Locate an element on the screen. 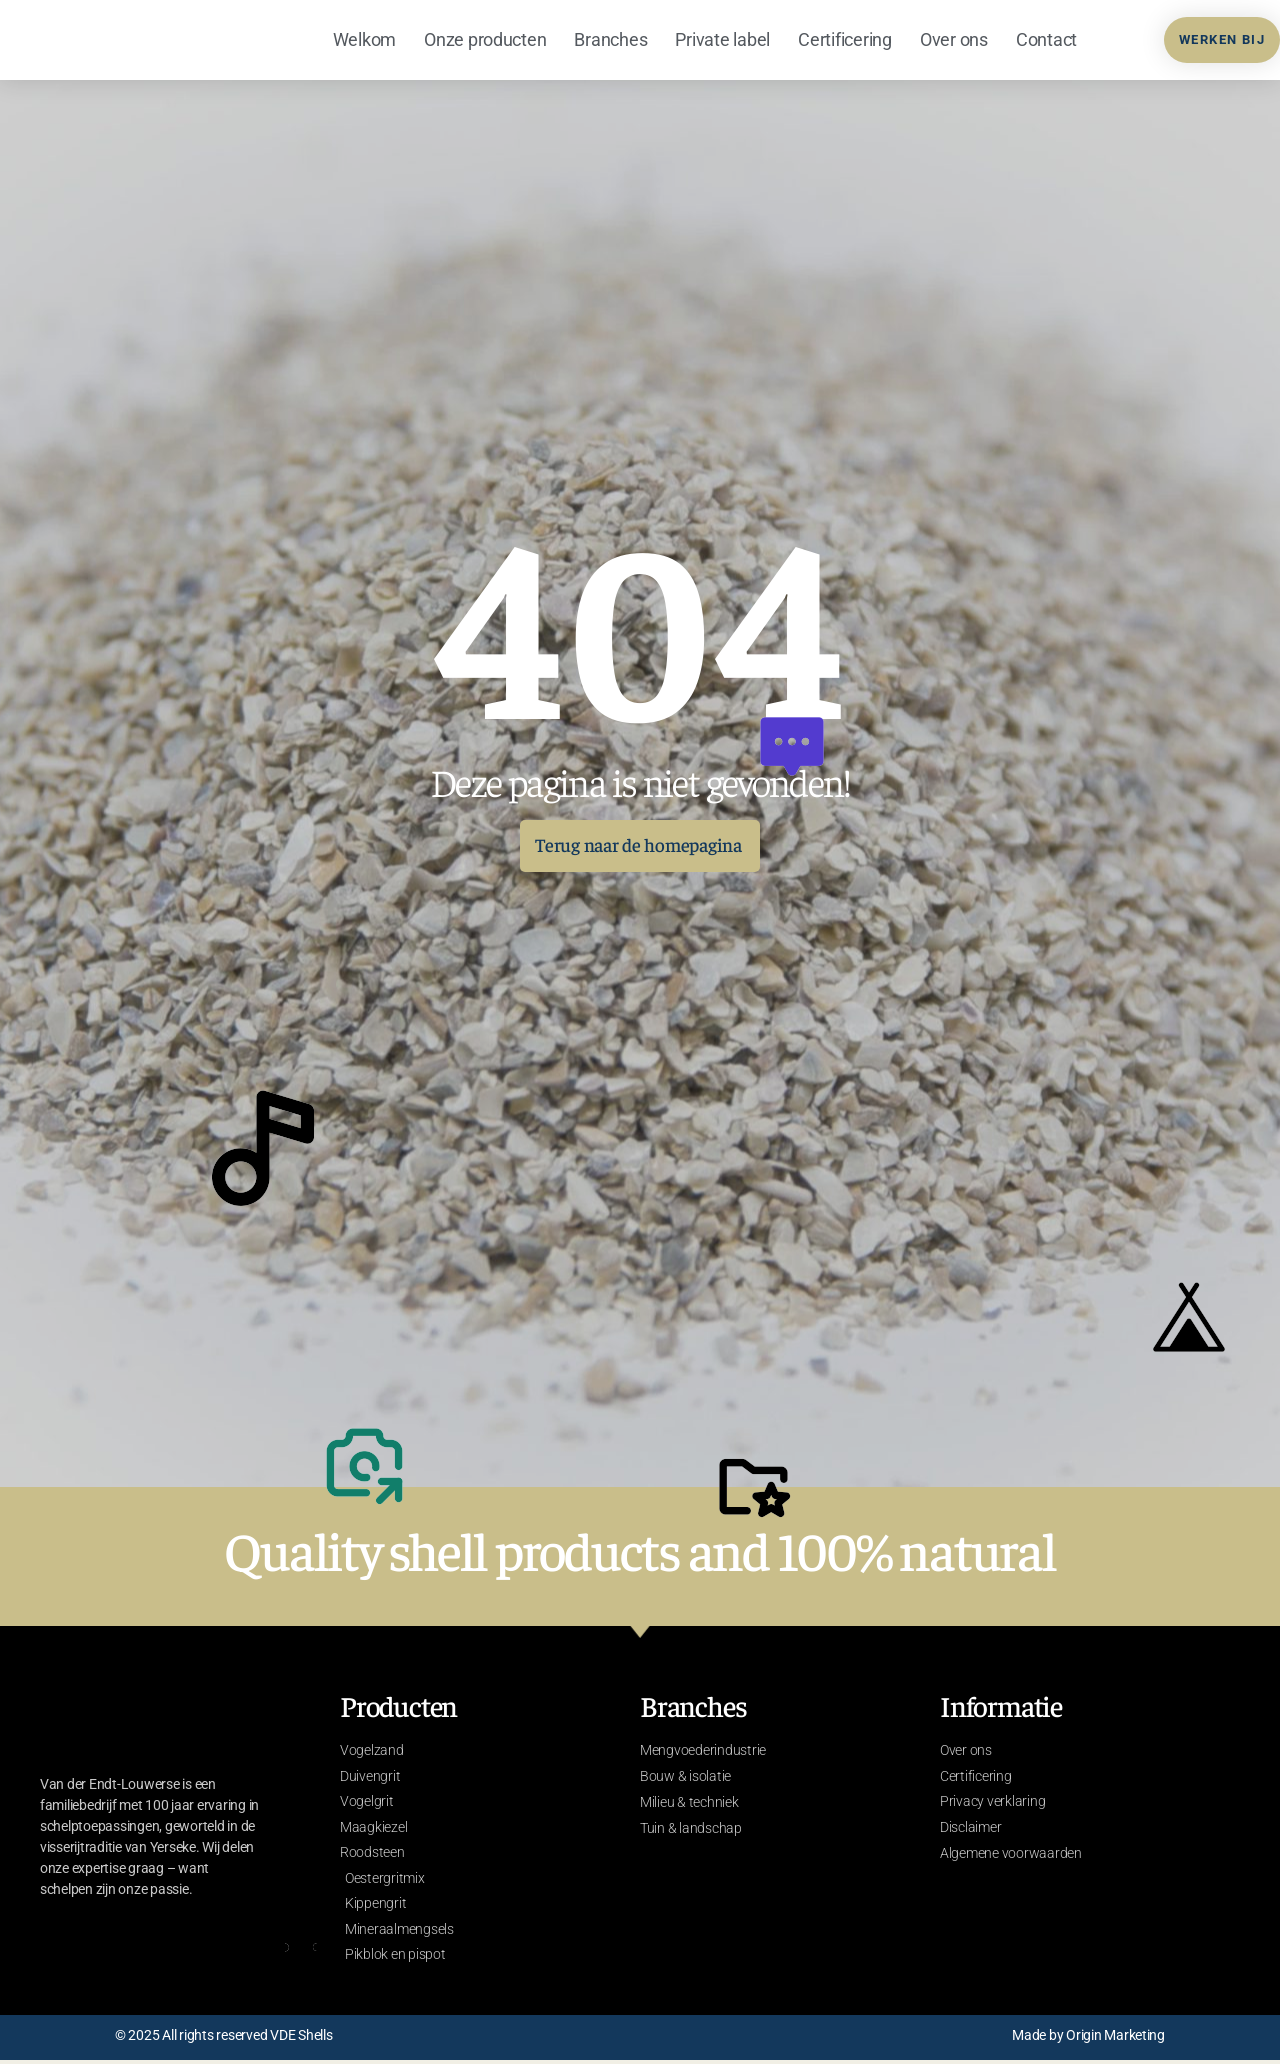 The width and height of the screenshot is (1280, 2064). open chat or messaging is located at coordinates (792, 744).